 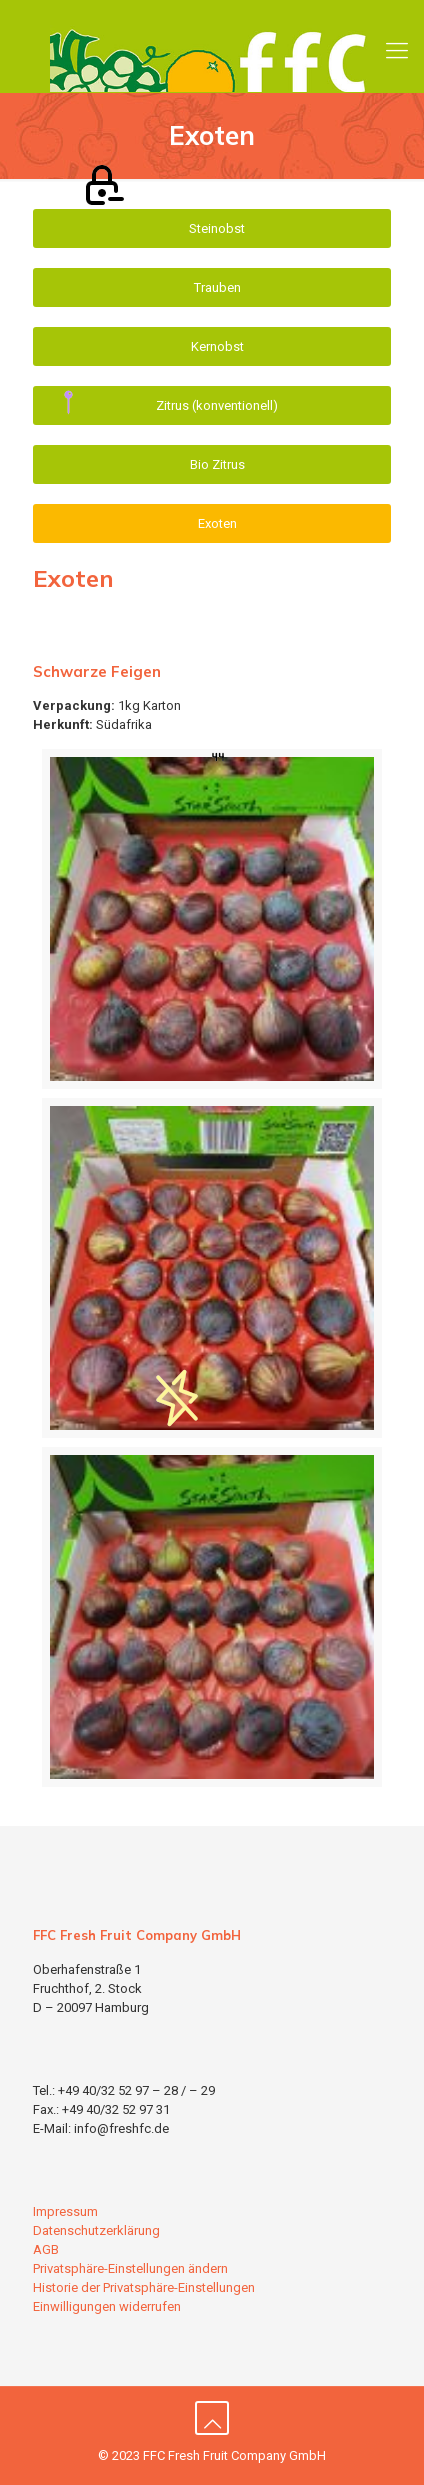 What do you see at coordinates (218, 757) in the screenshot?
I see `indicates item number 44 in a list or sequence` at bounding box center [218, 757].